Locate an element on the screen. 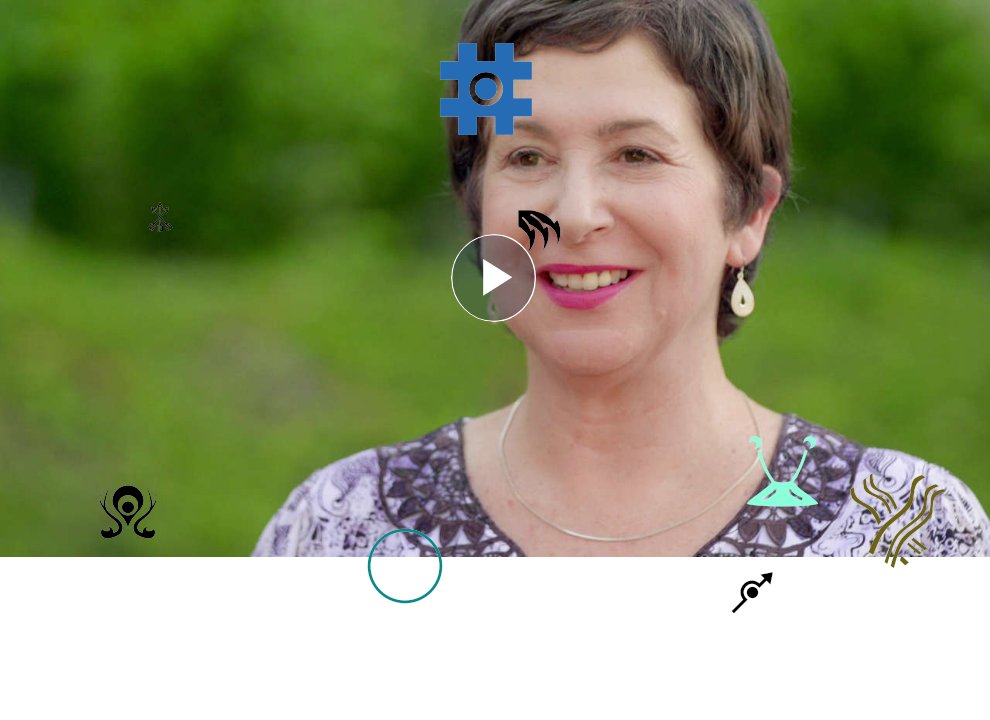 The image size is (990, 720). indicates slow loading or processing speed is located at coordinates (782, 469).